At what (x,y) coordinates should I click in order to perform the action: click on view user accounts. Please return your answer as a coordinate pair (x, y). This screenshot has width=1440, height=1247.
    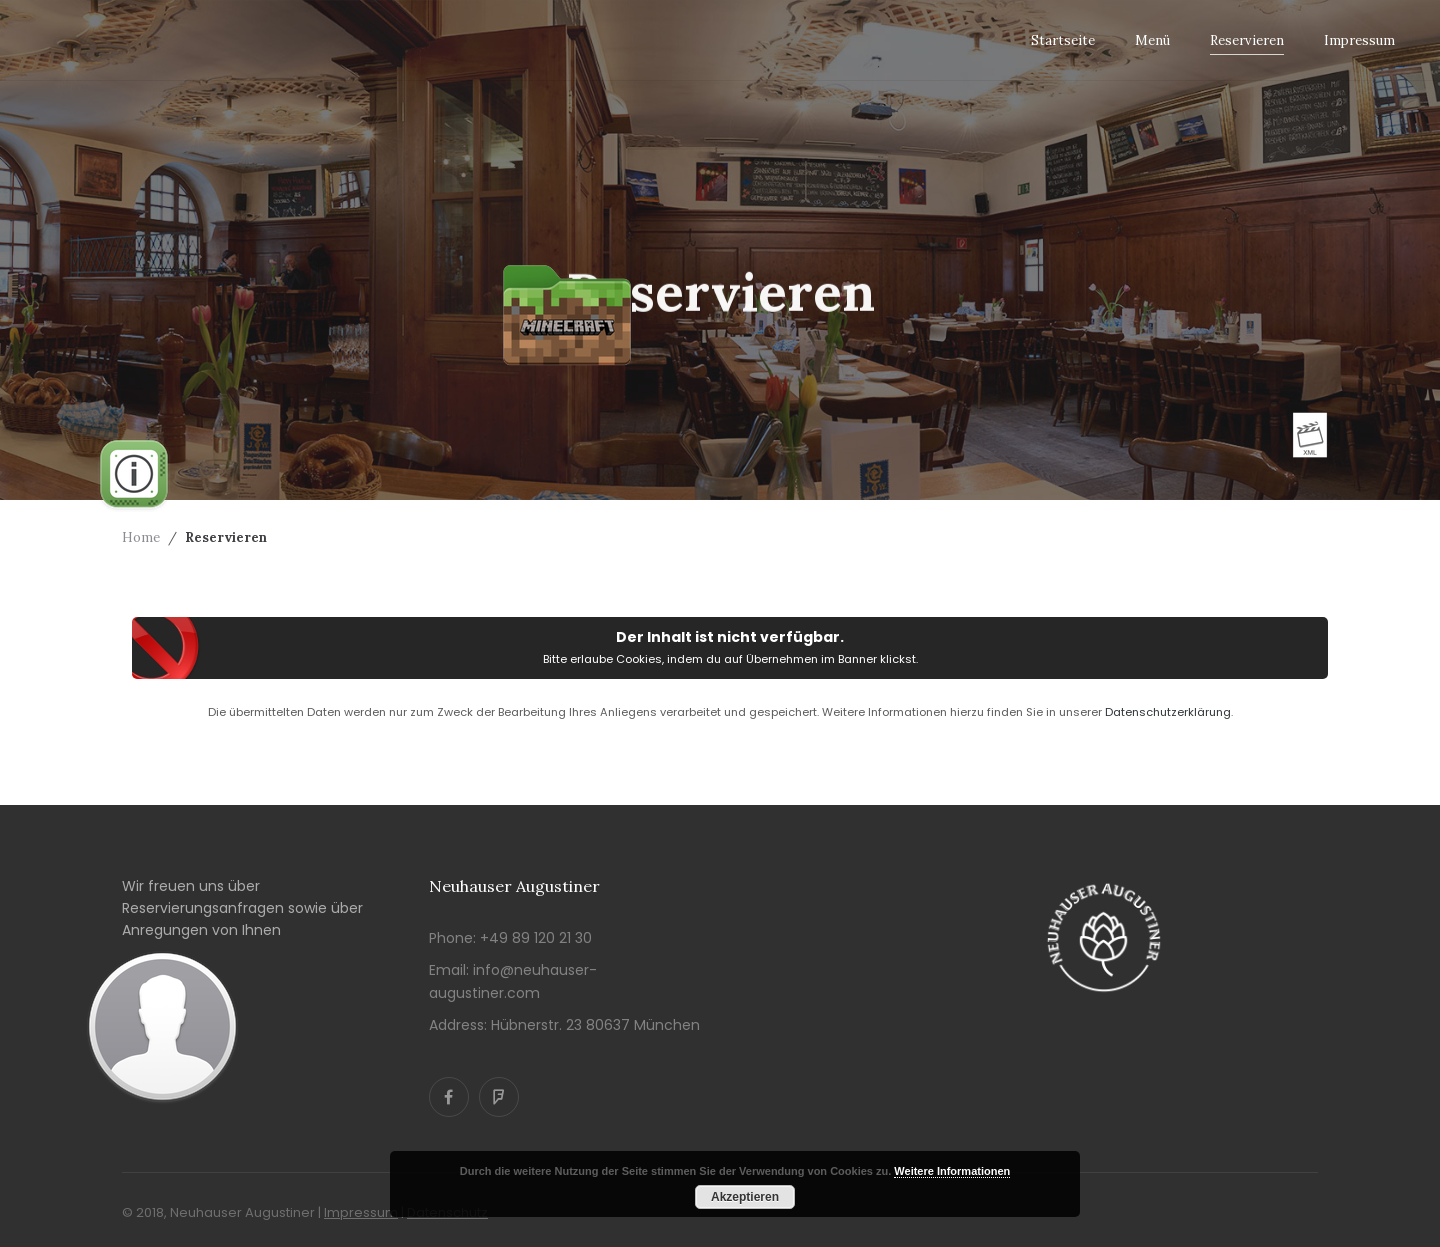
    Looking at the image, I should click on (162, 1026).